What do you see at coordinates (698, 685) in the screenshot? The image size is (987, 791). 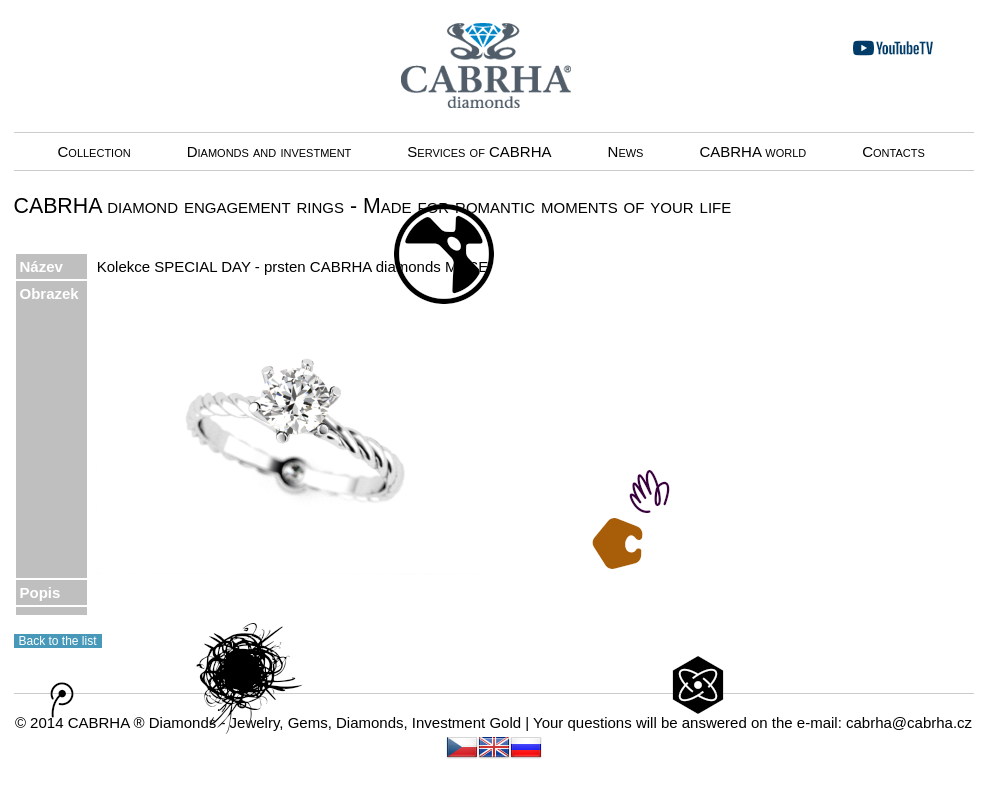 I see `preact javascript library logo` at bounding box center [698, 685].